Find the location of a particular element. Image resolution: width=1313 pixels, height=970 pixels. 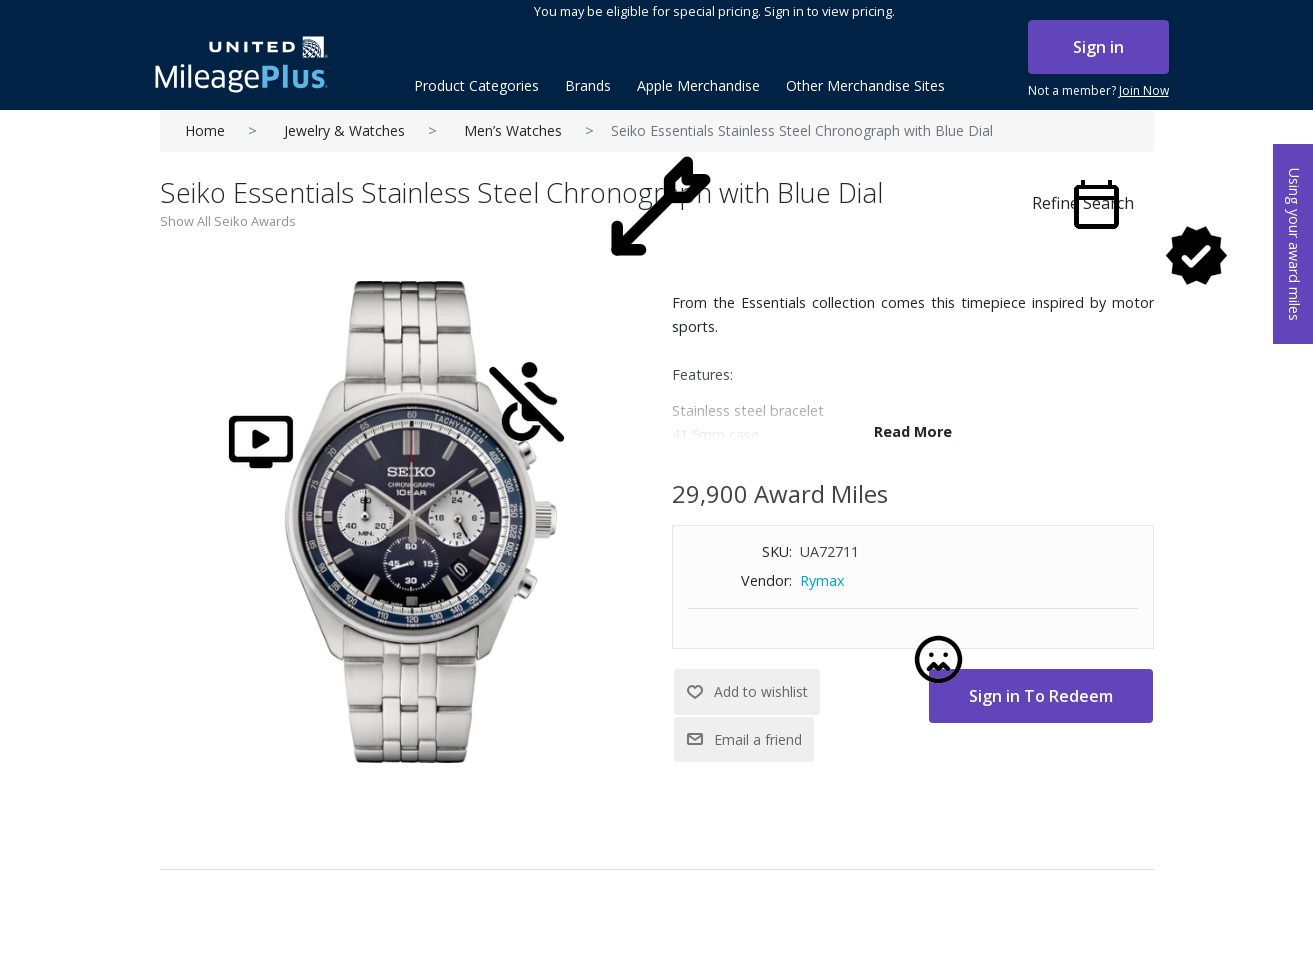

view today's date or calendar is located at coordinates (1096, 204).